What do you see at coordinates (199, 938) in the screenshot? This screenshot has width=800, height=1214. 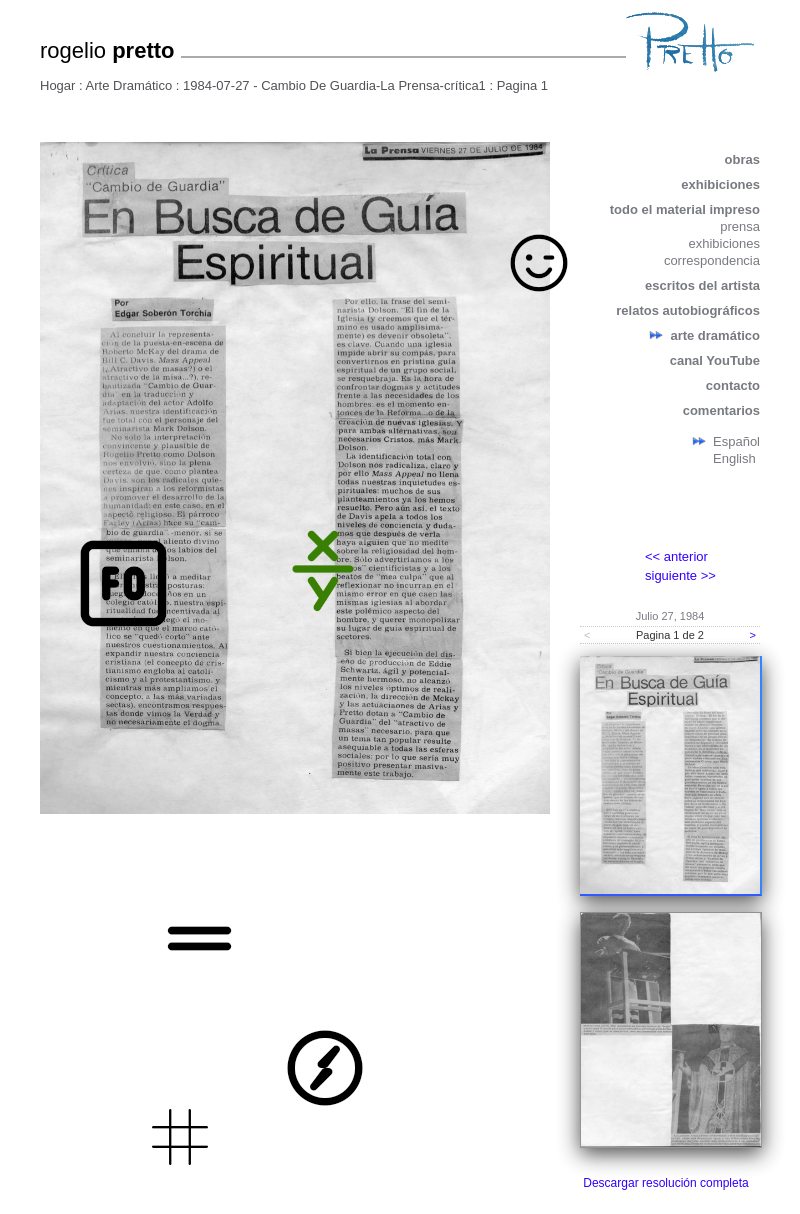 I see `indicates equality or balance between values` at bounding box center [199, 938].